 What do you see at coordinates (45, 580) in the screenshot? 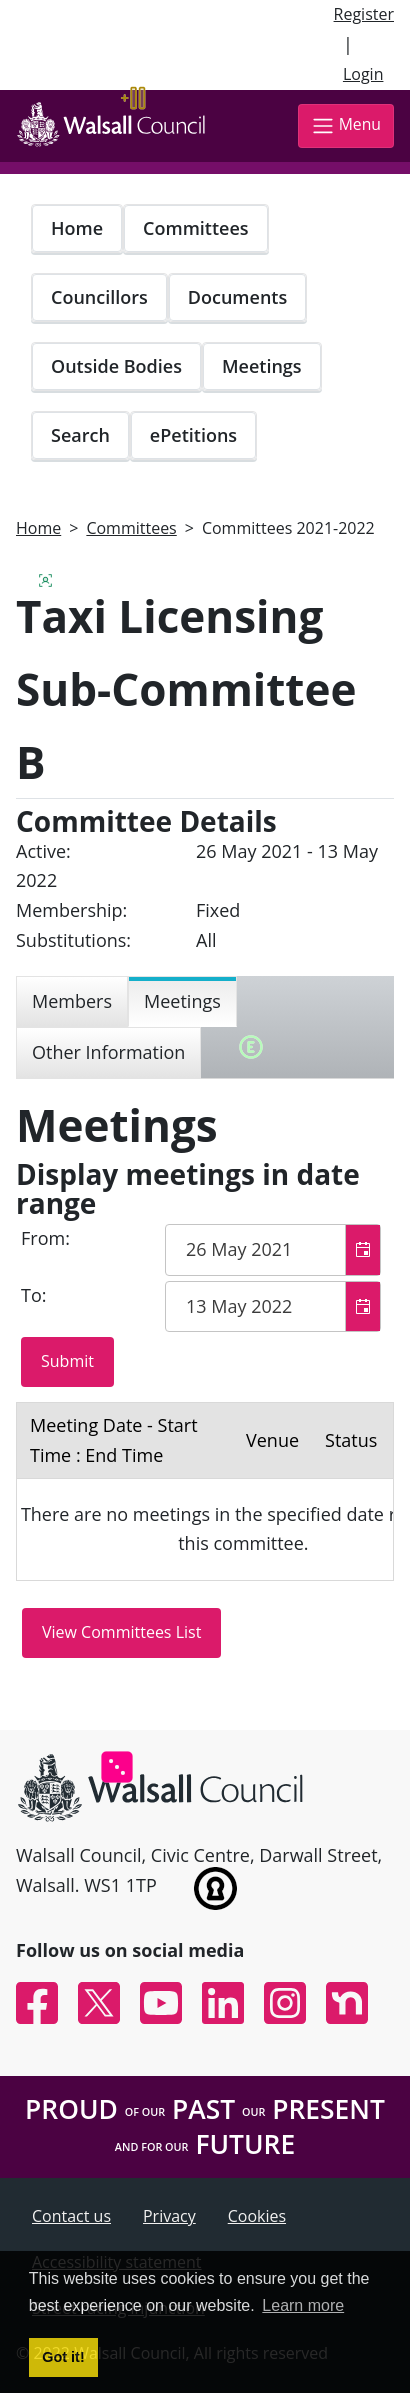
I see `focus on current user profile` at bounding box center [45, 580].